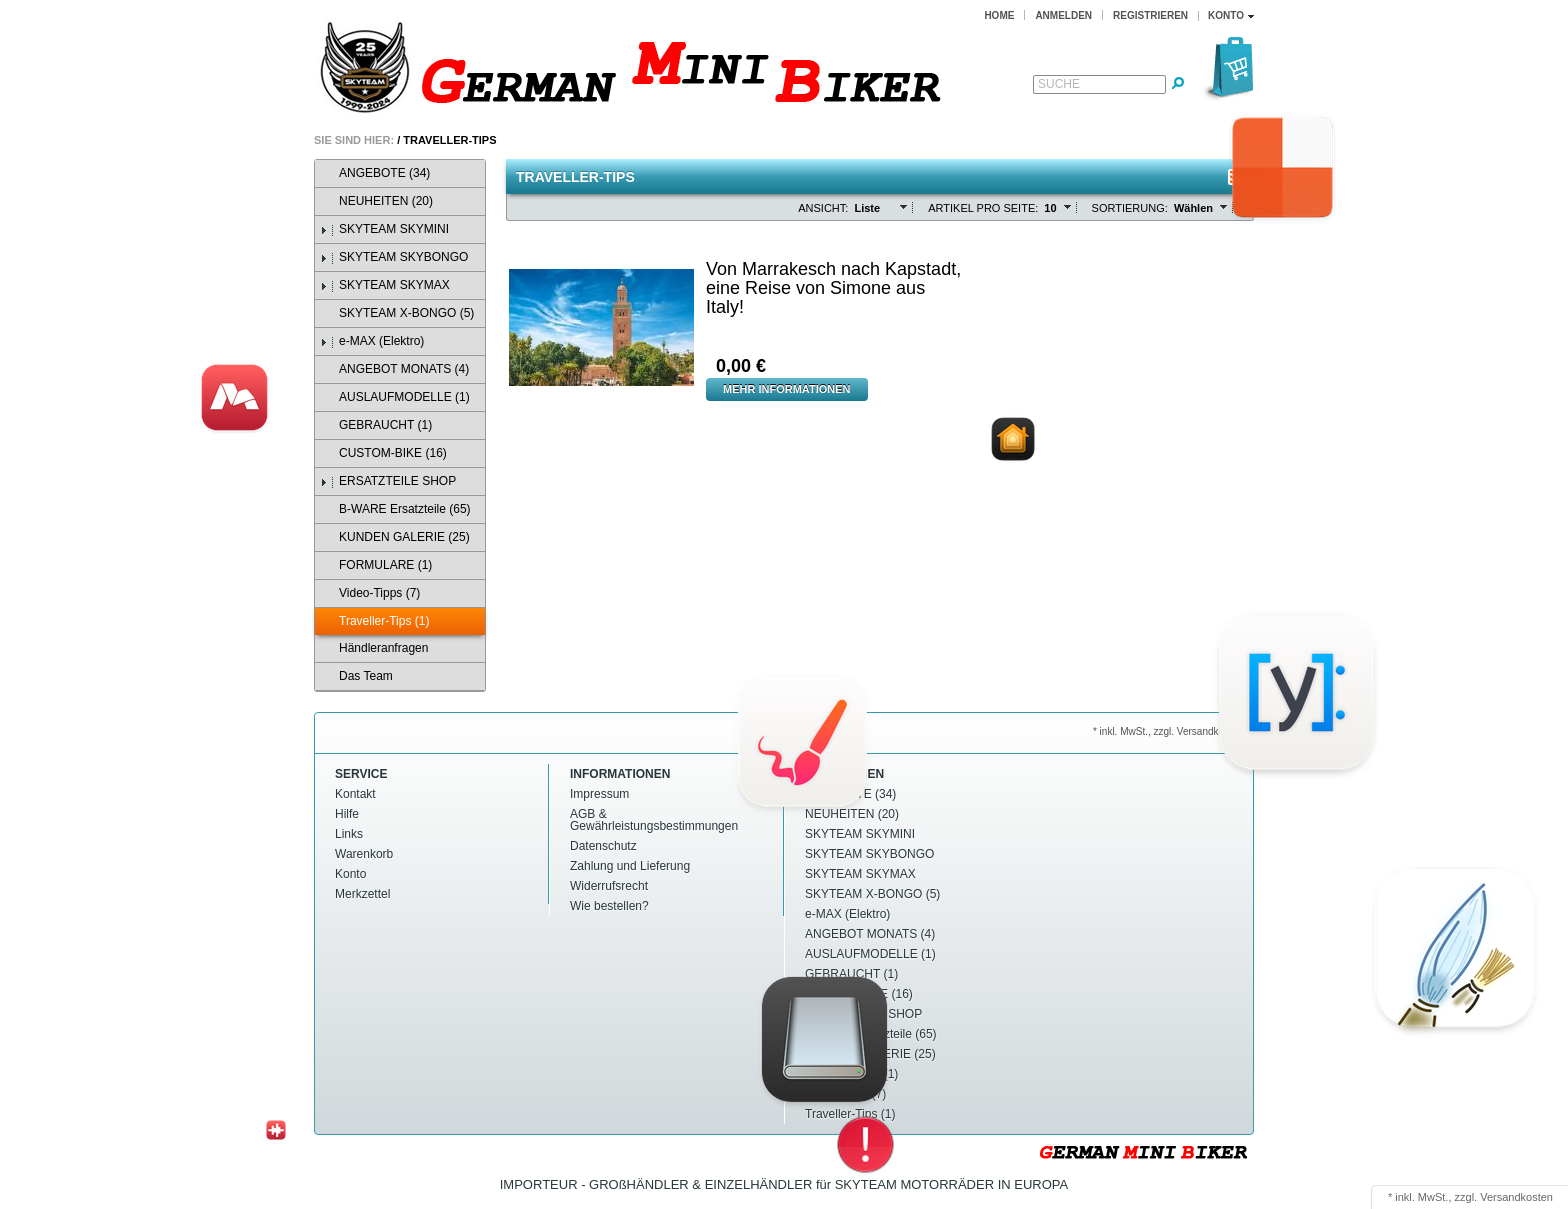  I want to click on switch to the top-right workspace, so click(1282, 167).